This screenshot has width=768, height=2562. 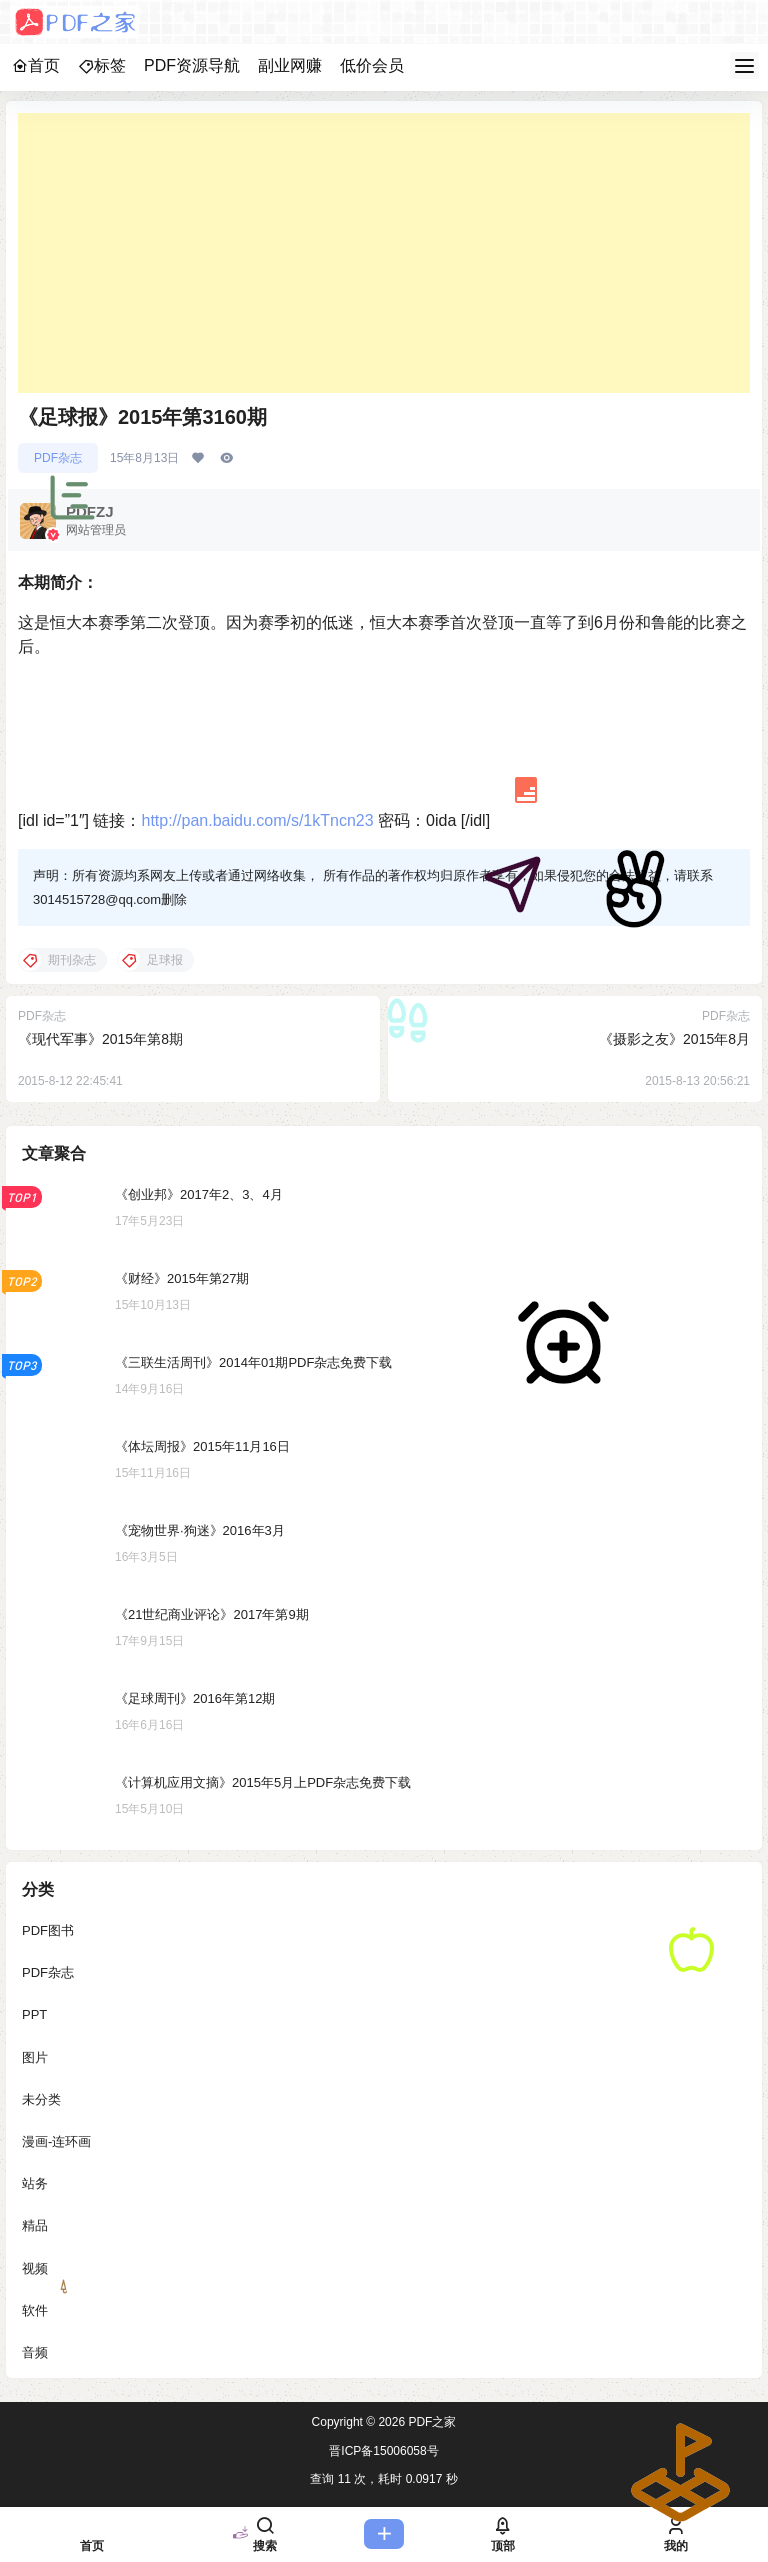 I want to click on add a new alarm, so click(x=563, y=1342).